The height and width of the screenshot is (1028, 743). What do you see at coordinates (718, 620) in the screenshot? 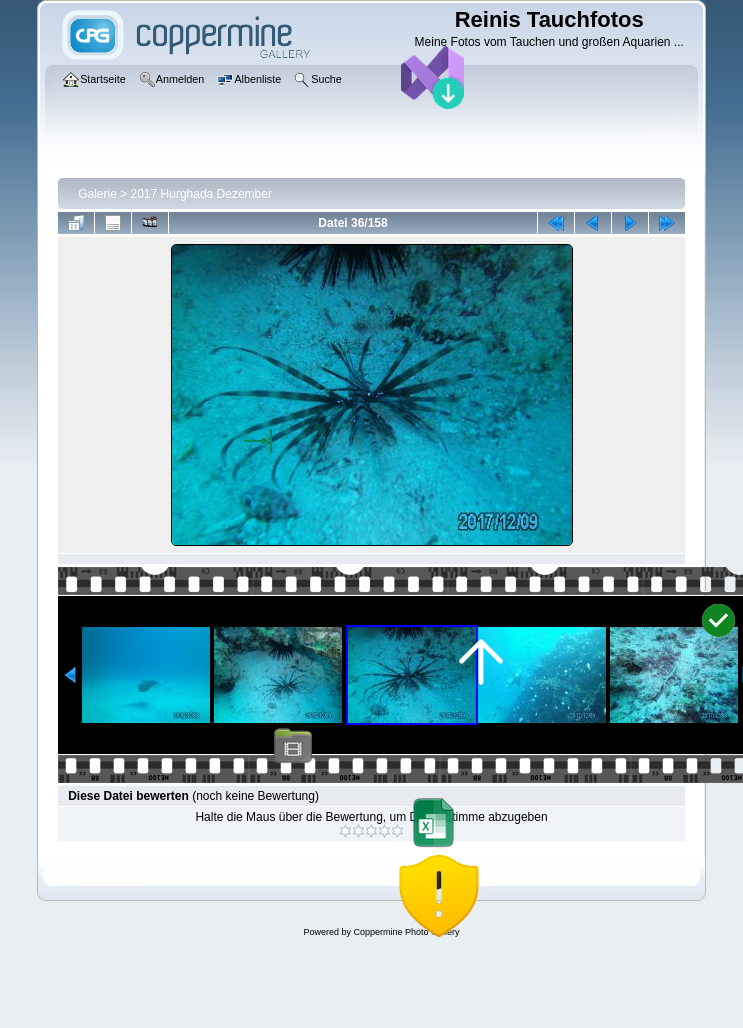
I see `confirm or approve an action` at bounding box center [718, 620].